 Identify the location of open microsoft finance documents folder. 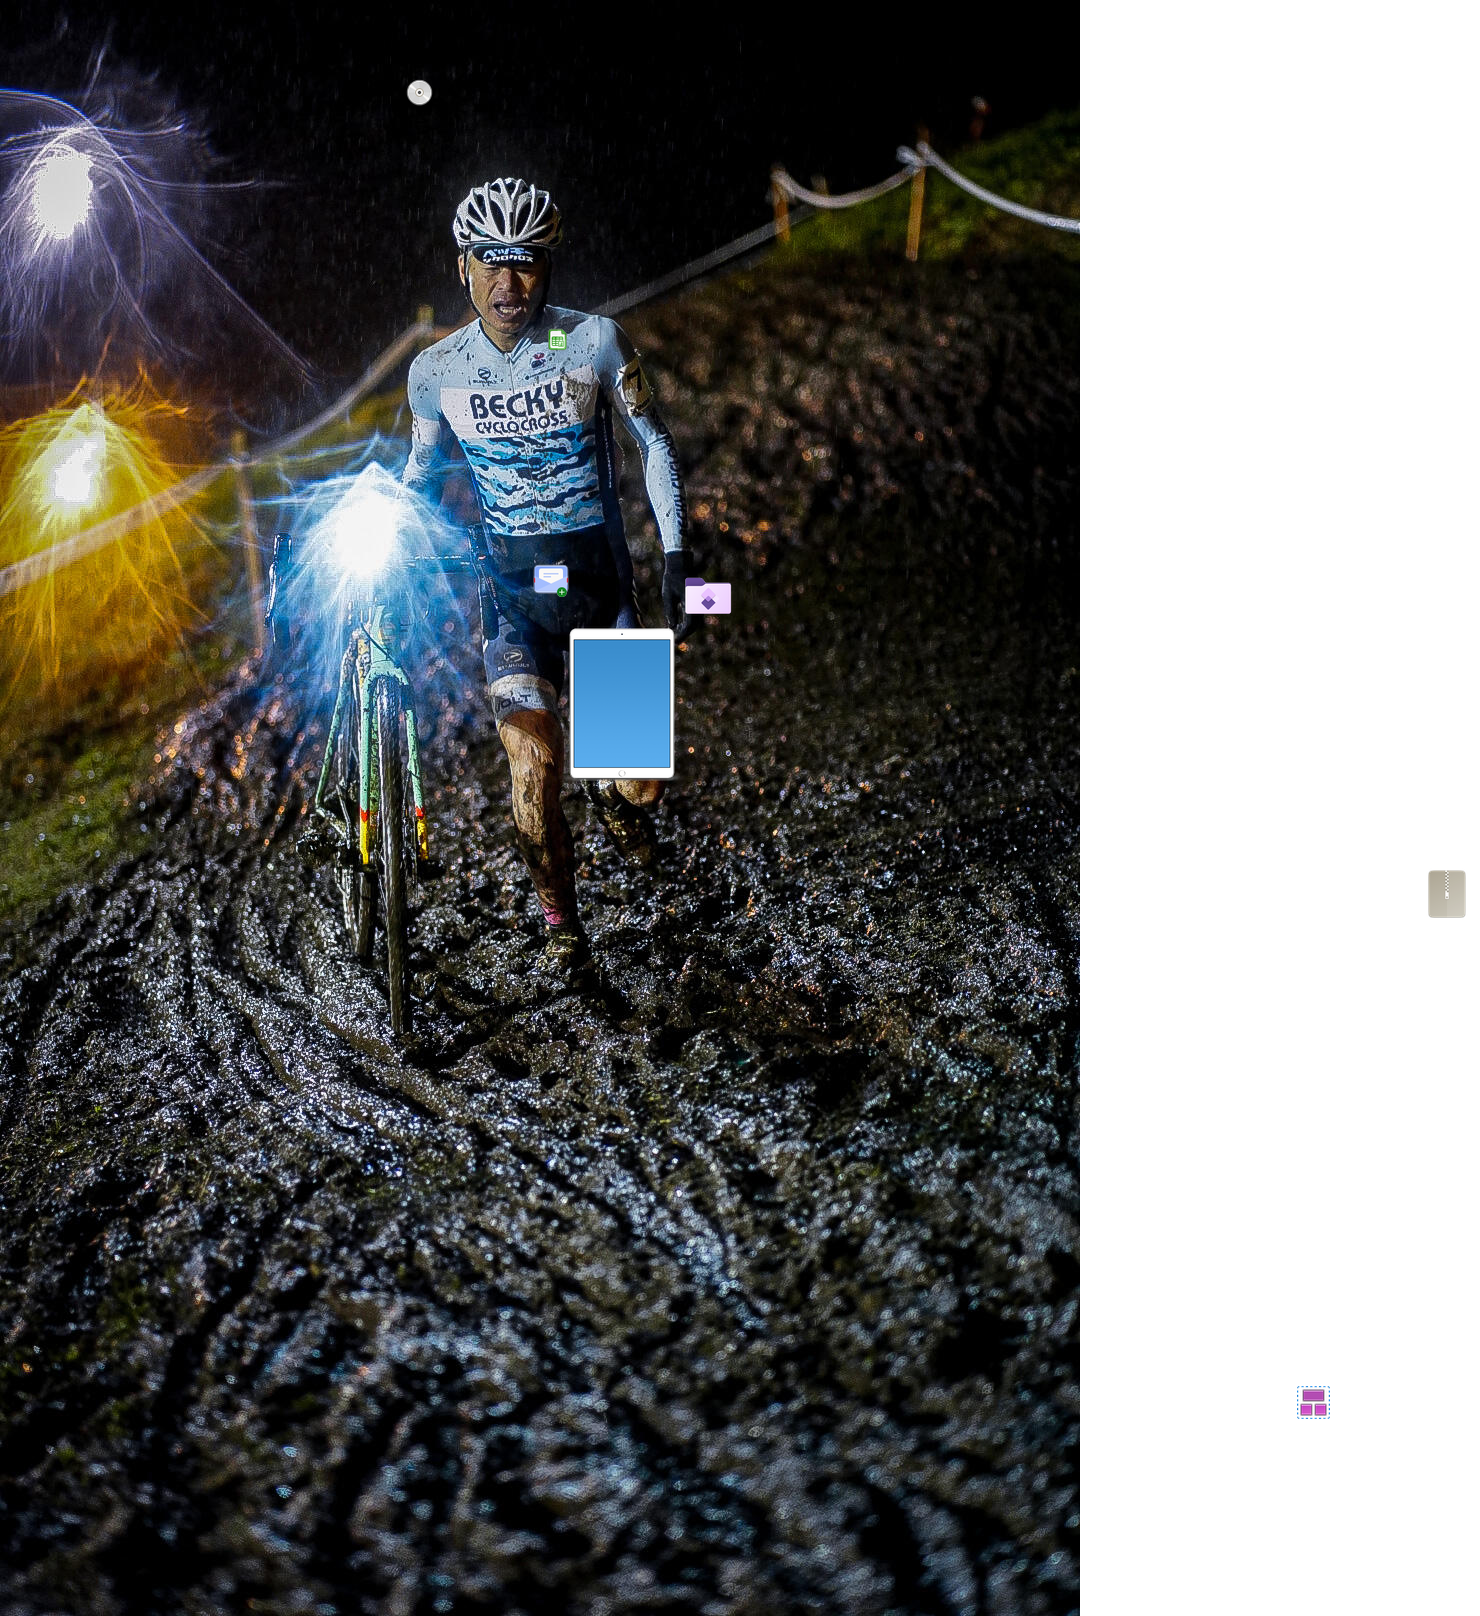
(708, 597).